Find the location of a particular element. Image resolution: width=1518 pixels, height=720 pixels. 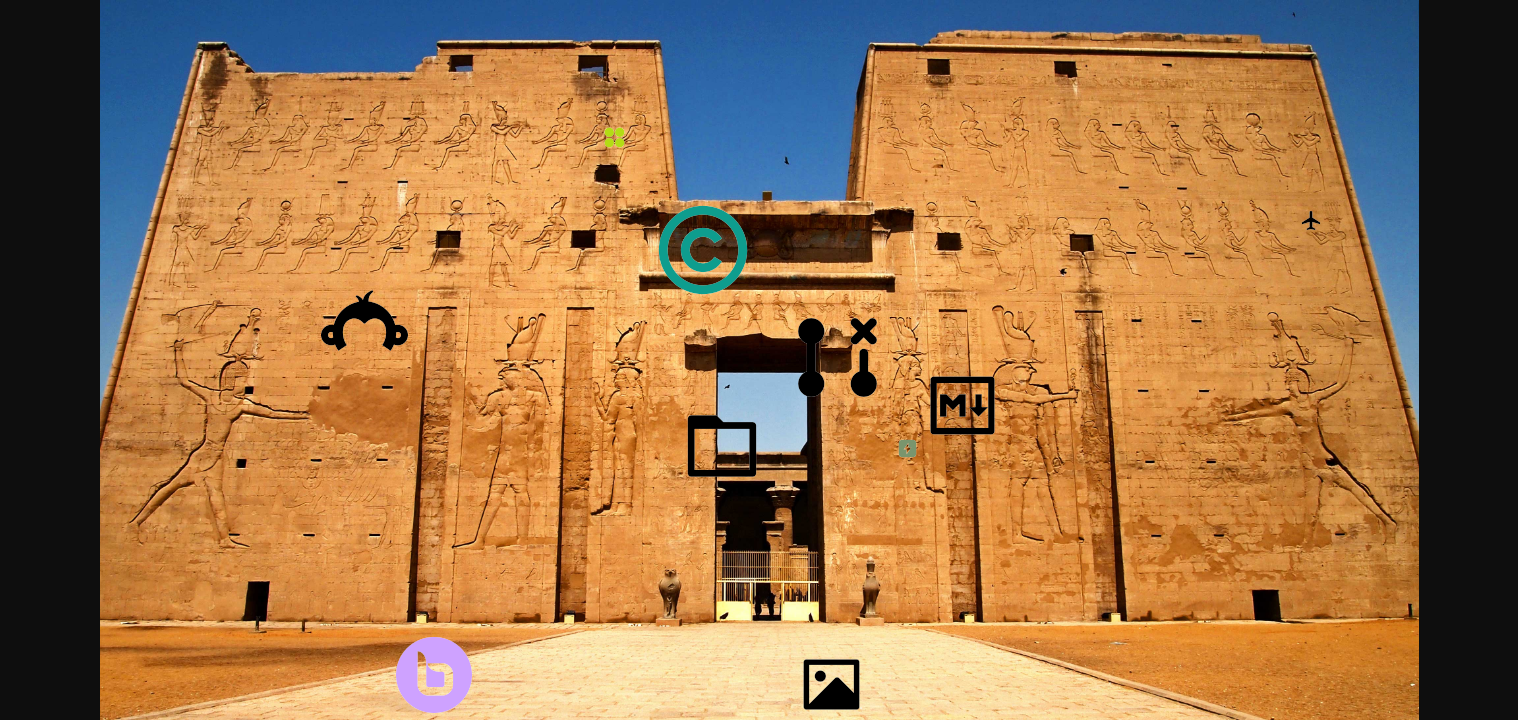

close or reject a pull request is located at coordinates (837, 357).